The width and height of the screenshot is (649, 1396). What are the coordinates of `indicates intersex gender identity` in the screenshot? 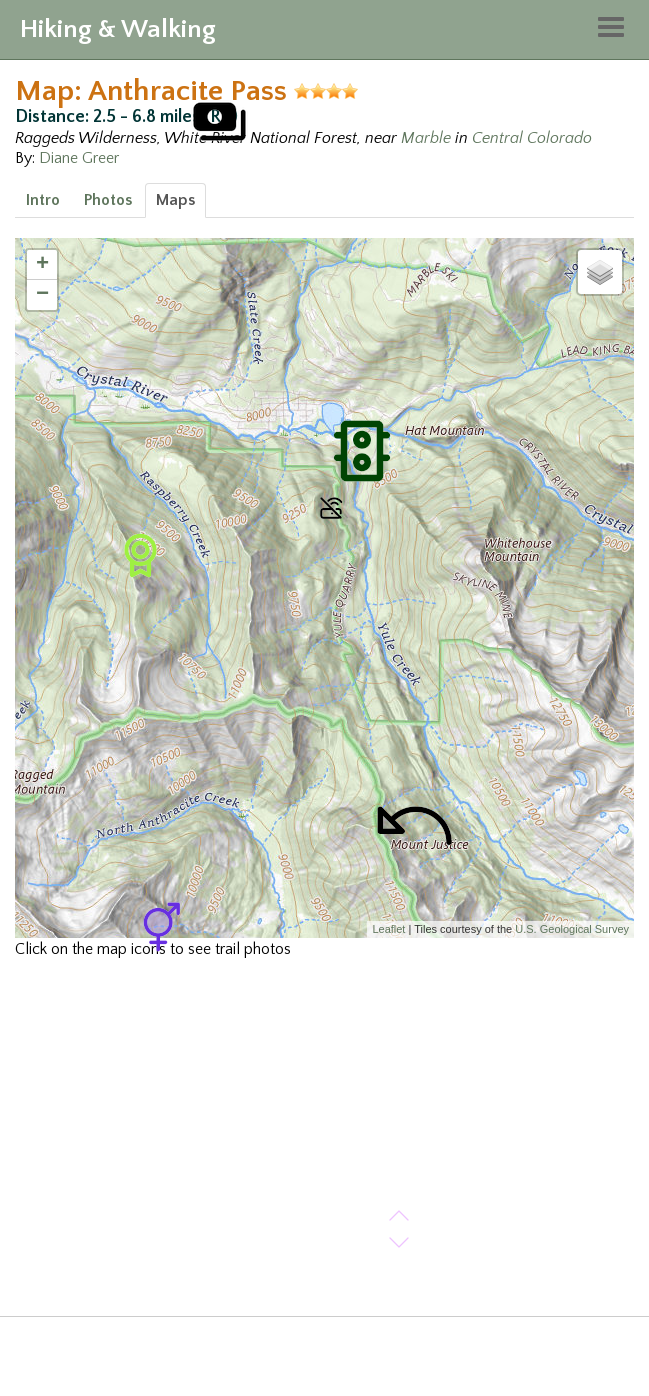 It's located at (160, 926).